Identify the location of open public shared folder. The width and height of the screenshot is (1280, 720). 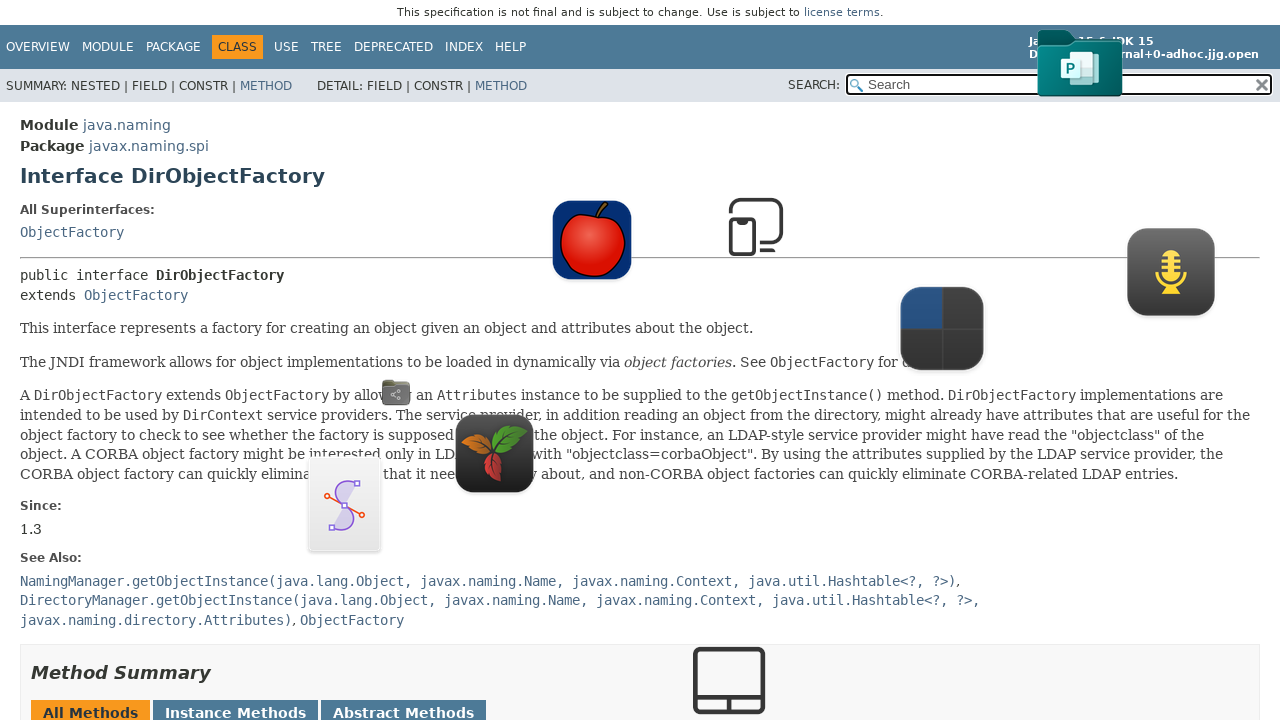
(396, 392).